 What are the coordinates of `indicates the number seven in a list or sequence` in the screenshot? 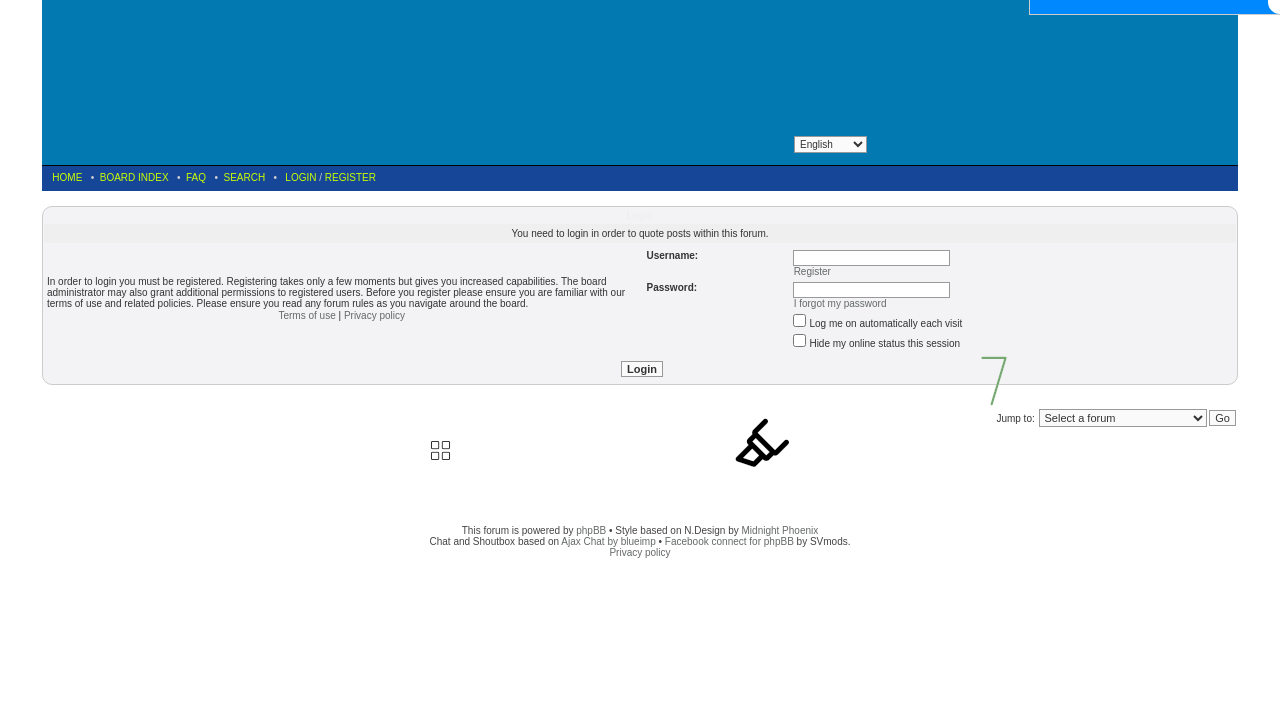 It's located at (994, 381).